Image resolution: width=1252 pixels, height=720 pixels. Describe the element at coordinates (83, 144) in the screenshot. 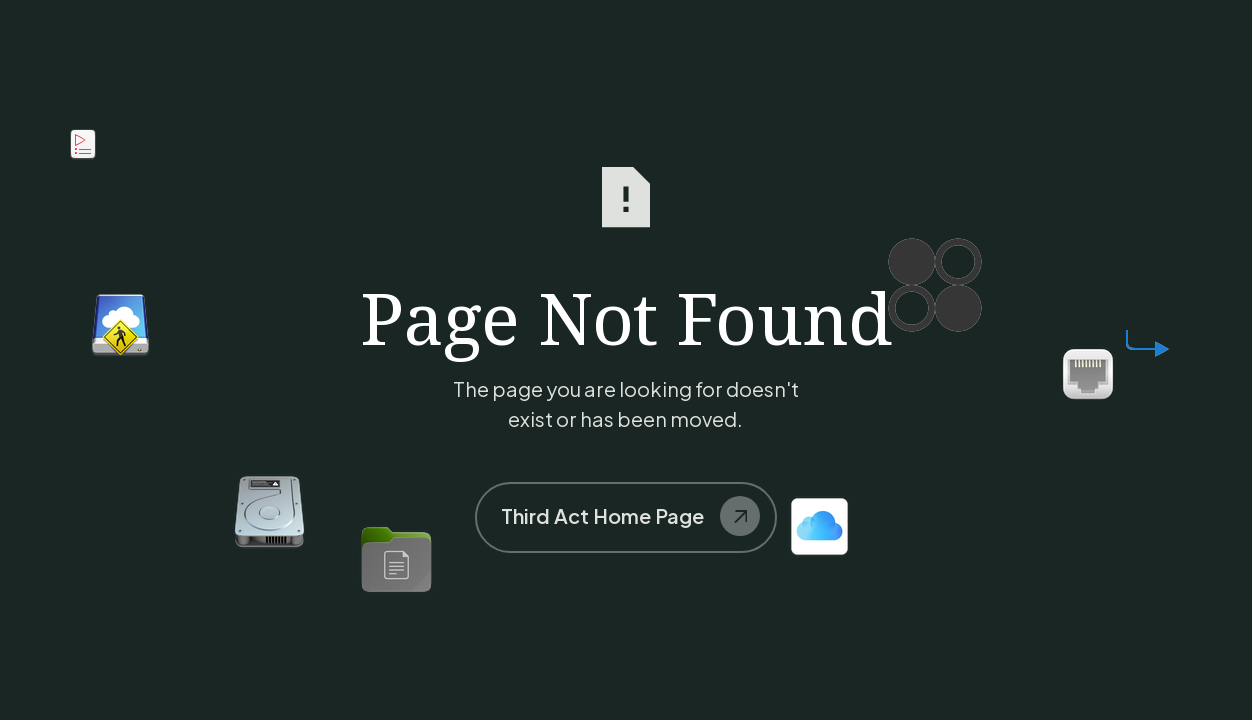

I see `audio playlist file` at that location.